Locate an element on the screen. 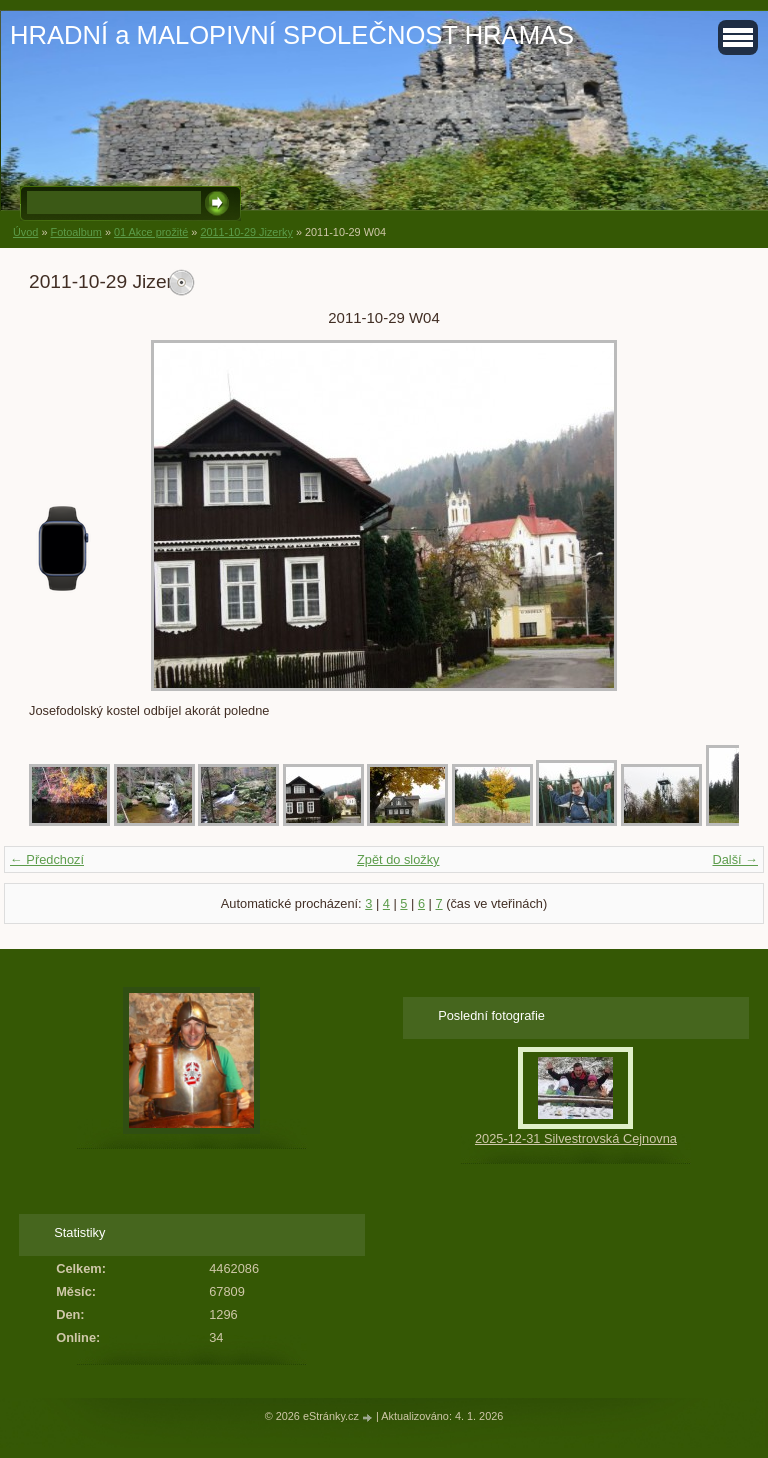  indicates a rewritable CD drive or disc is located at coordinates (181, 282).